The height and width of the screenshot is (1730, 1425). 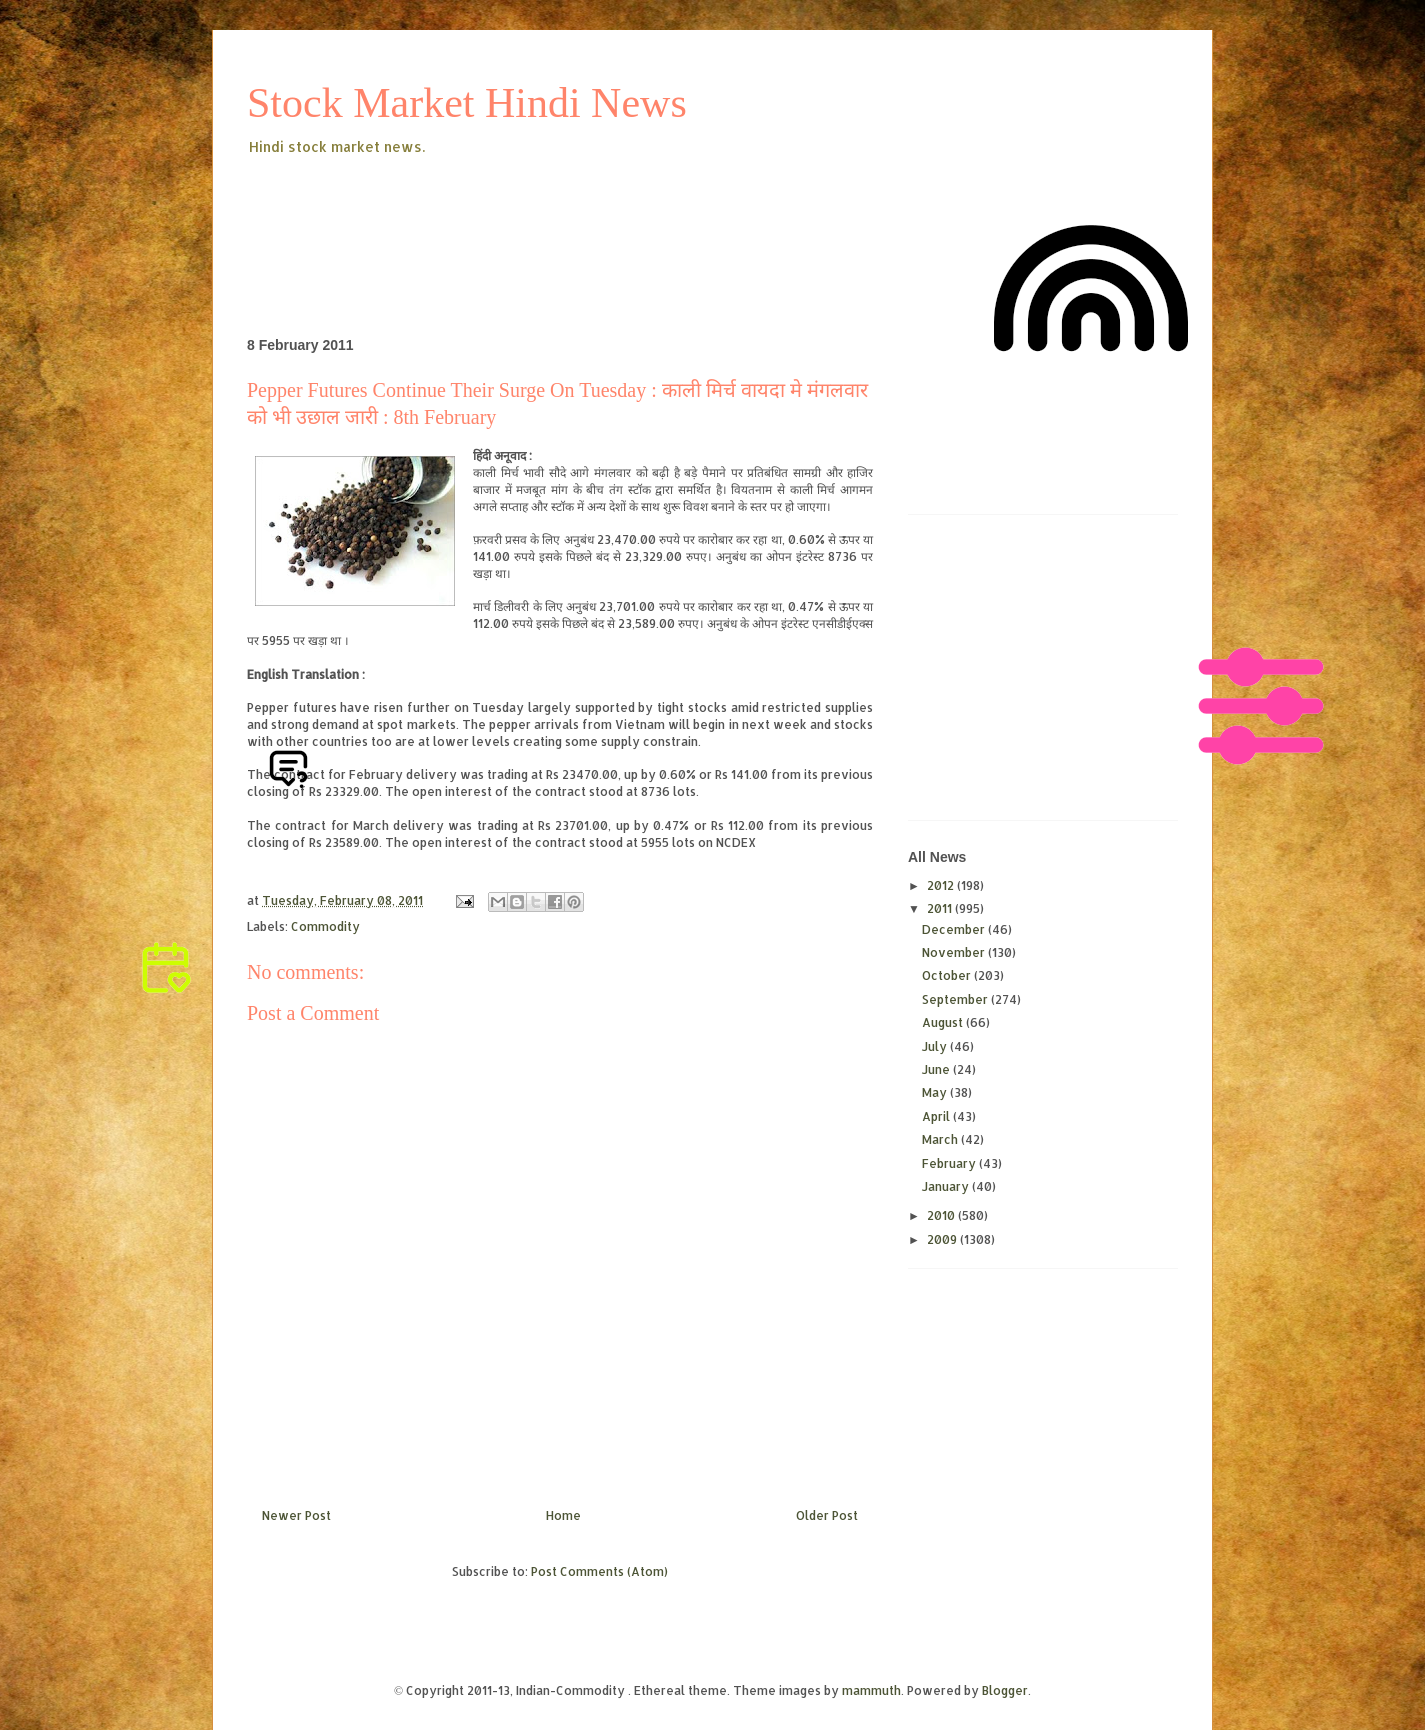 What do you see at coordinates (288, 767) in the screenshot?
I see `access help or FAQ chat` at bounding box center [288, 767].